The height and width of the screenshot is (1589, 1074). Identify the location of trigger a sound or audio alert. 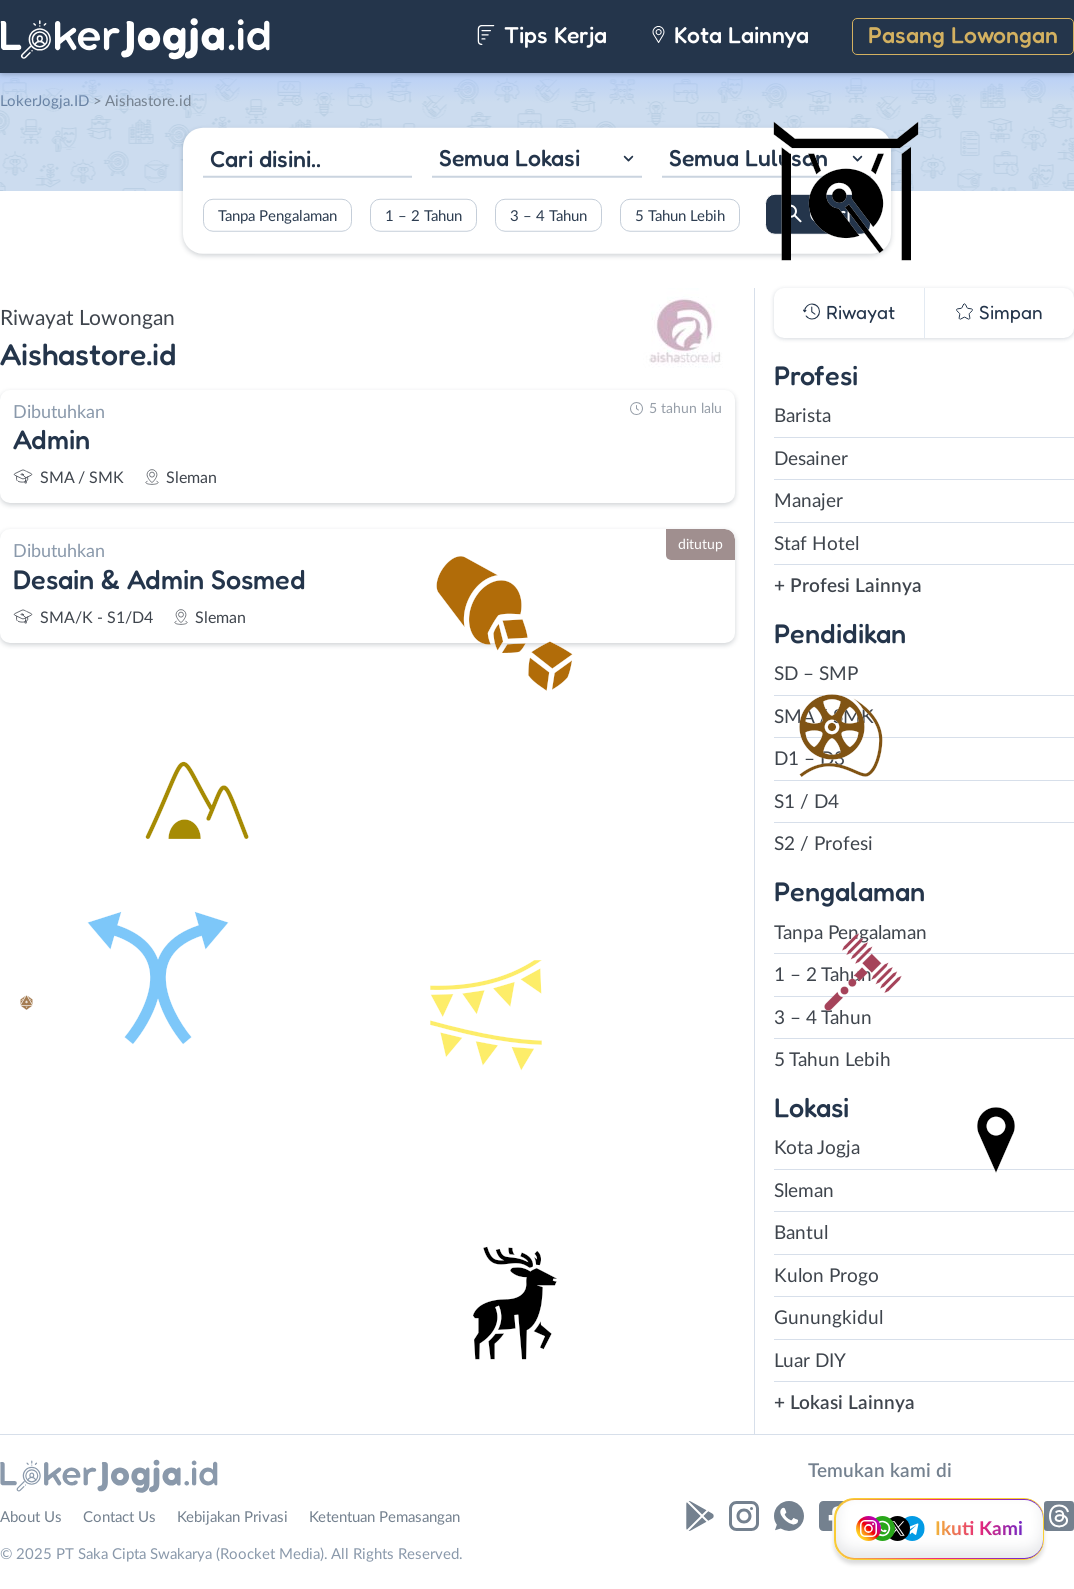
(846, 191).